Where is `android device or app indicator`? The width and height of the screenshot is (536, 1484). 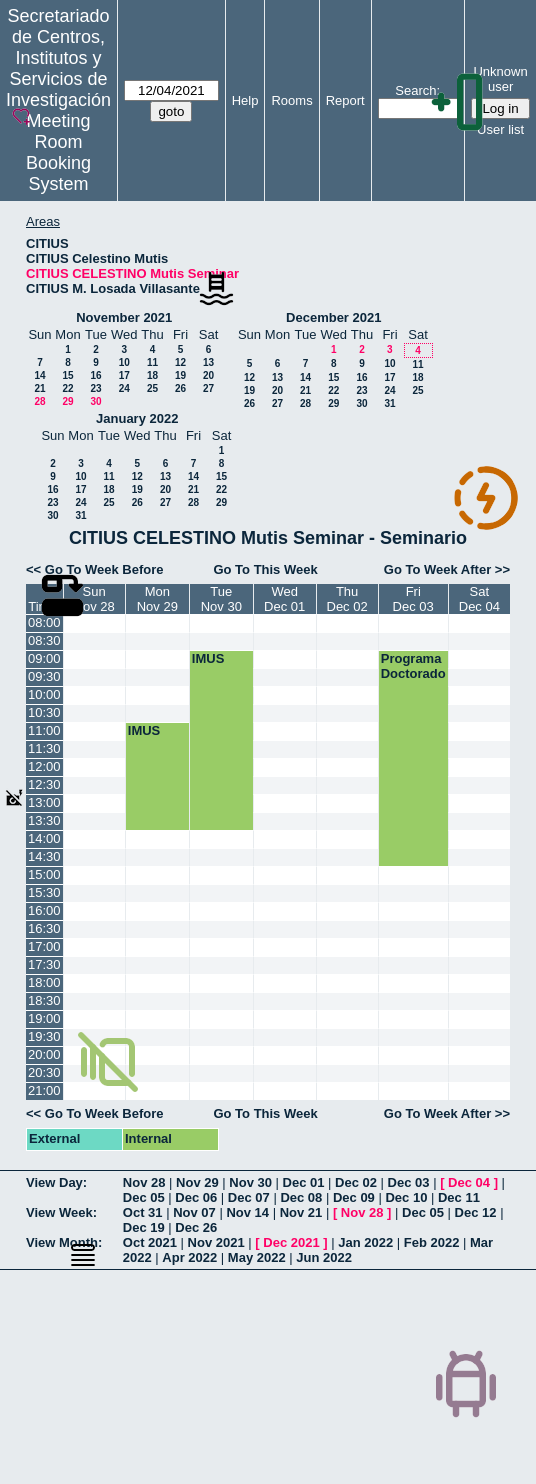 android device or app indicator is located at coordinates (466, 1384).